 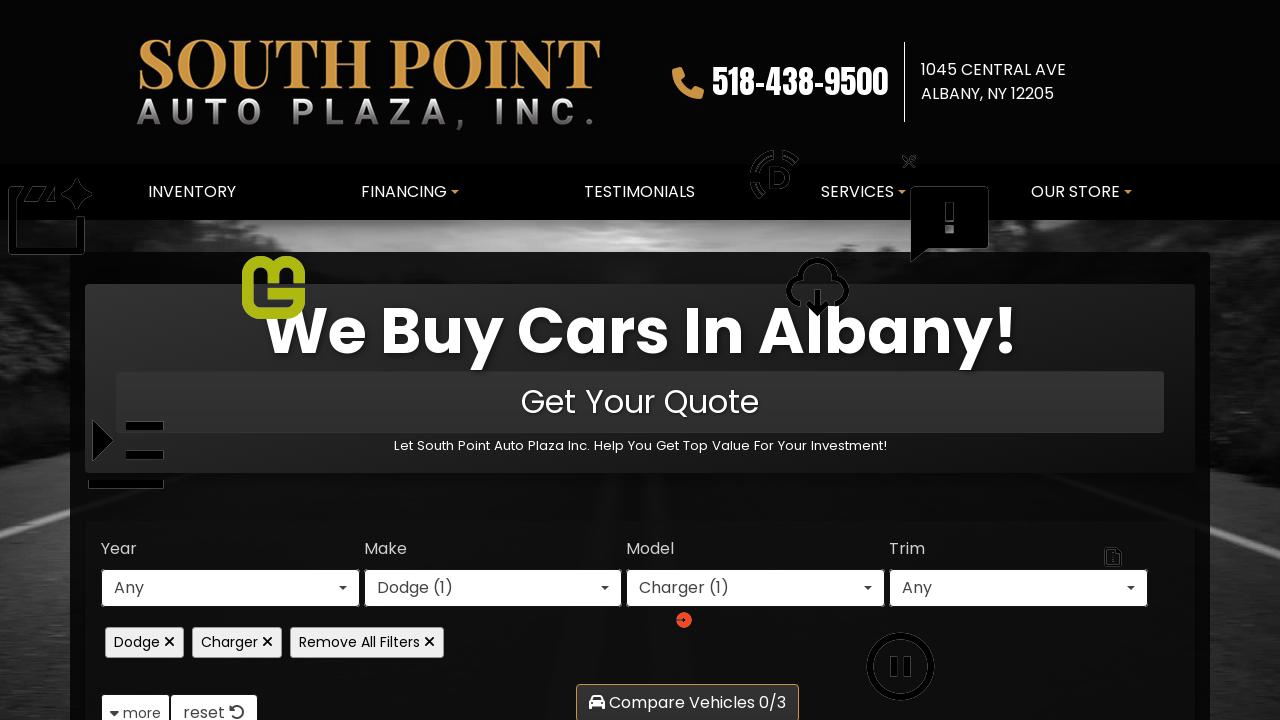 I want to click on download file from cloud storage, so click(x=817, y=286).